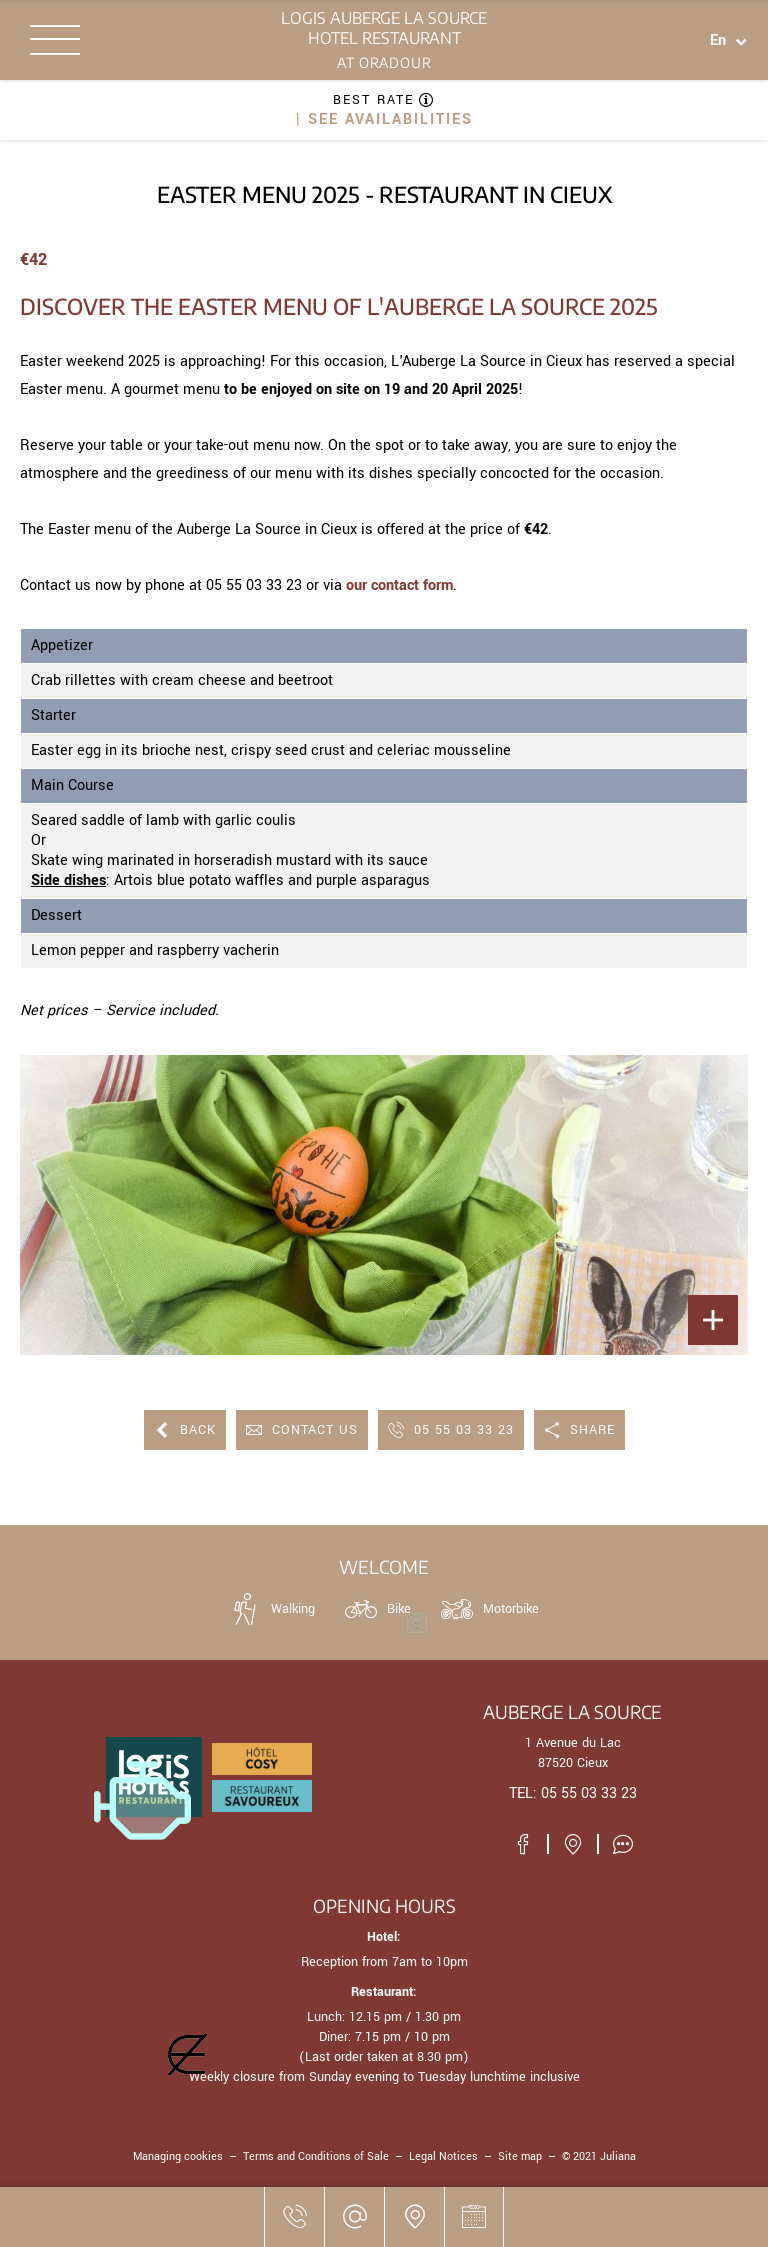  Describe the element at coordinates (141, 1802) in the screenshot. I see `view engine or vehicle diagnostics` at that location.